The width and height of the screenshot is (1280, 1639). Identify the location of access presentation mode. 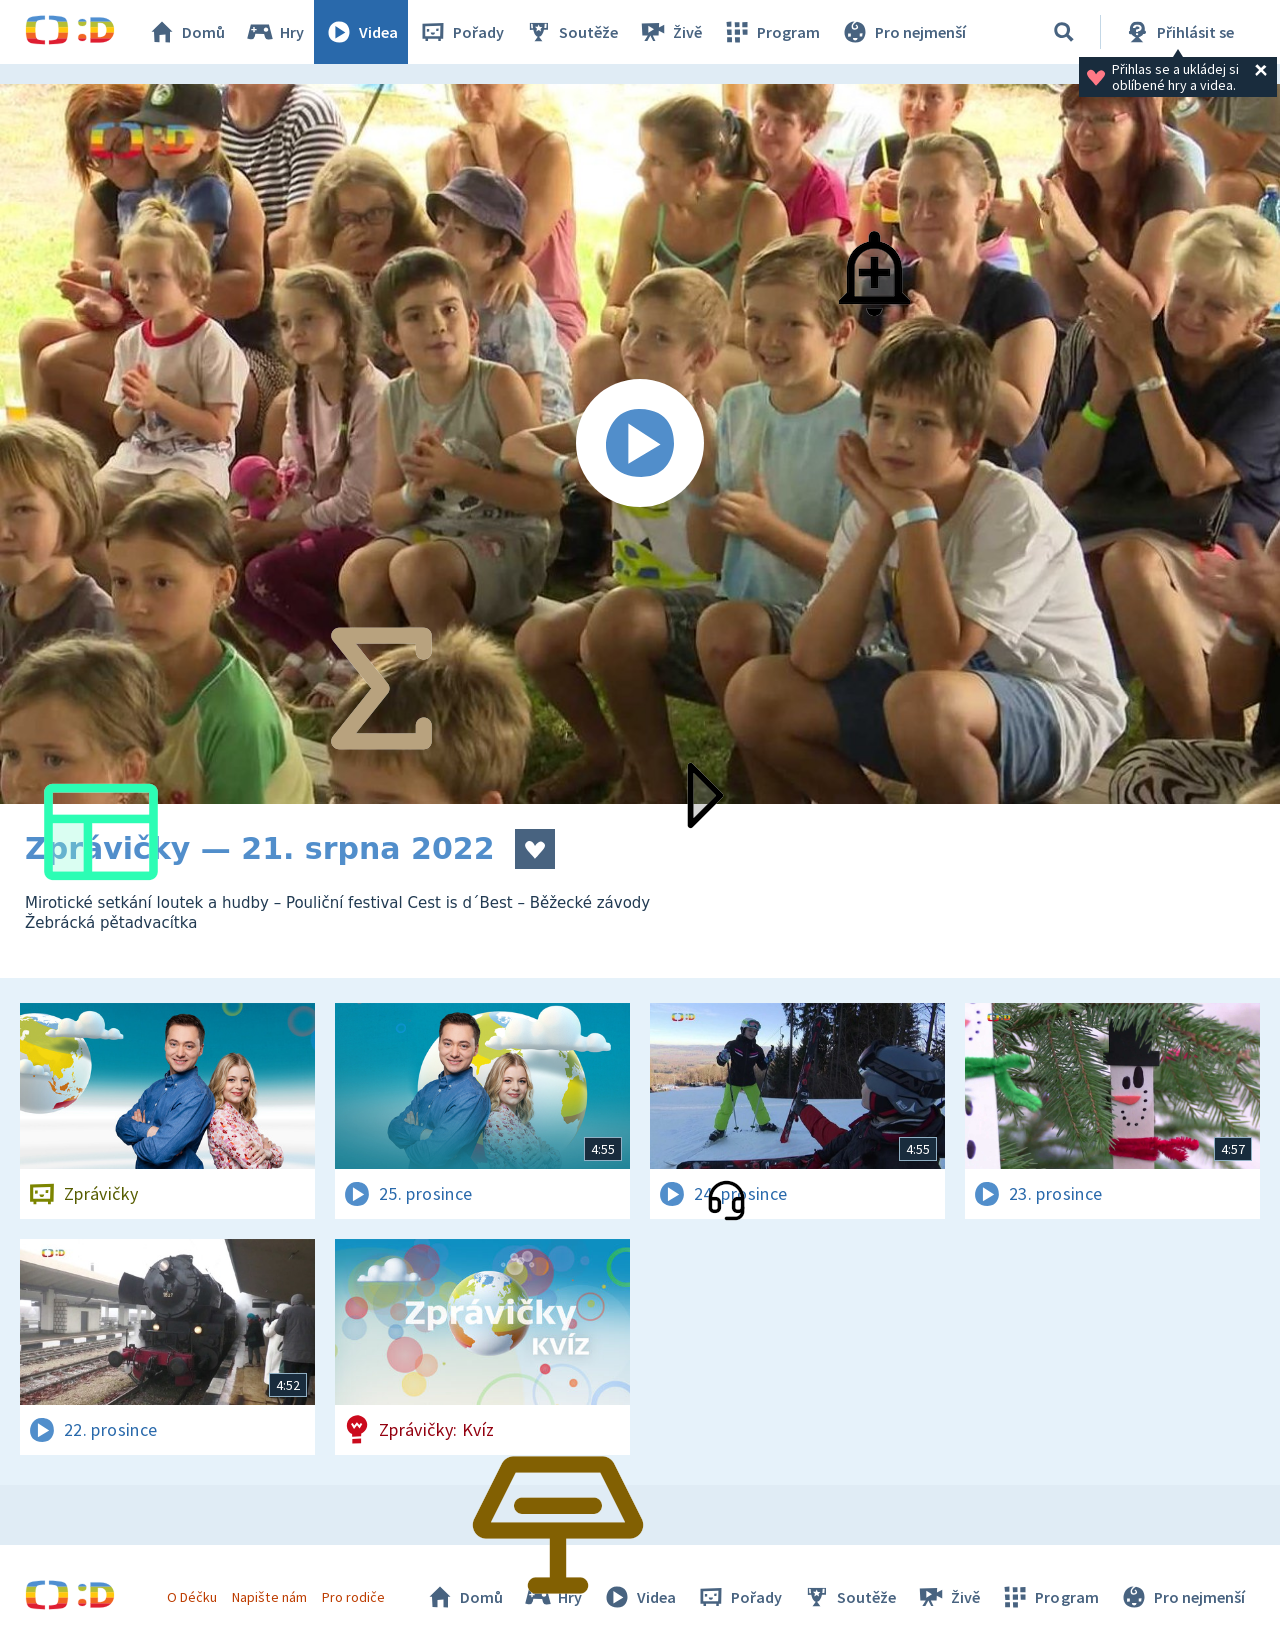
(558, 1525).